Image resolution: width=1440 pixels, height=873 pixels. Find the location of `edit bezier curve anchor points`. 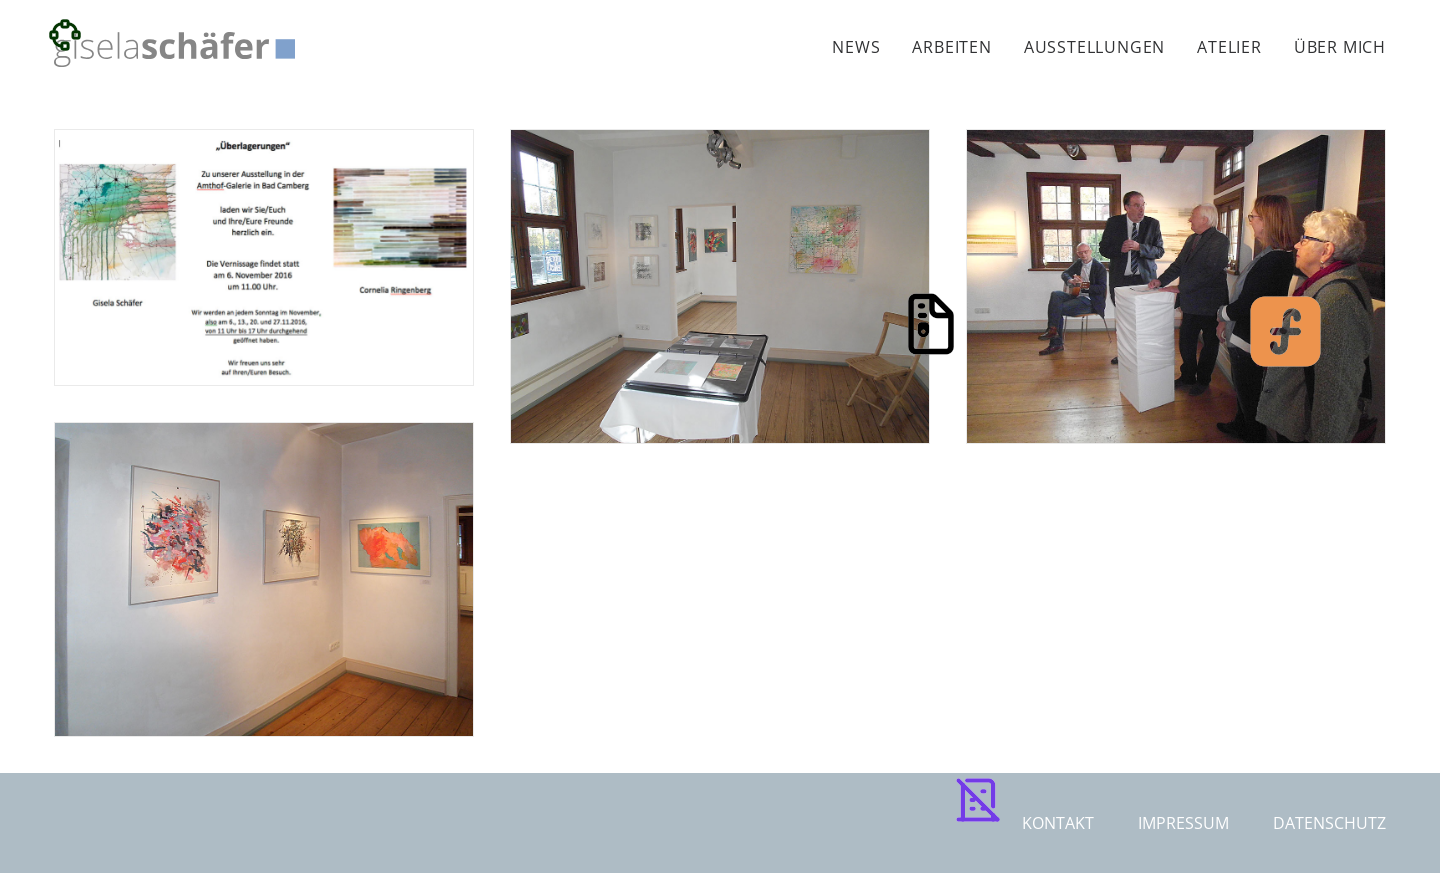

edit bezier curve anchor points is located at coordinates (65, 35).